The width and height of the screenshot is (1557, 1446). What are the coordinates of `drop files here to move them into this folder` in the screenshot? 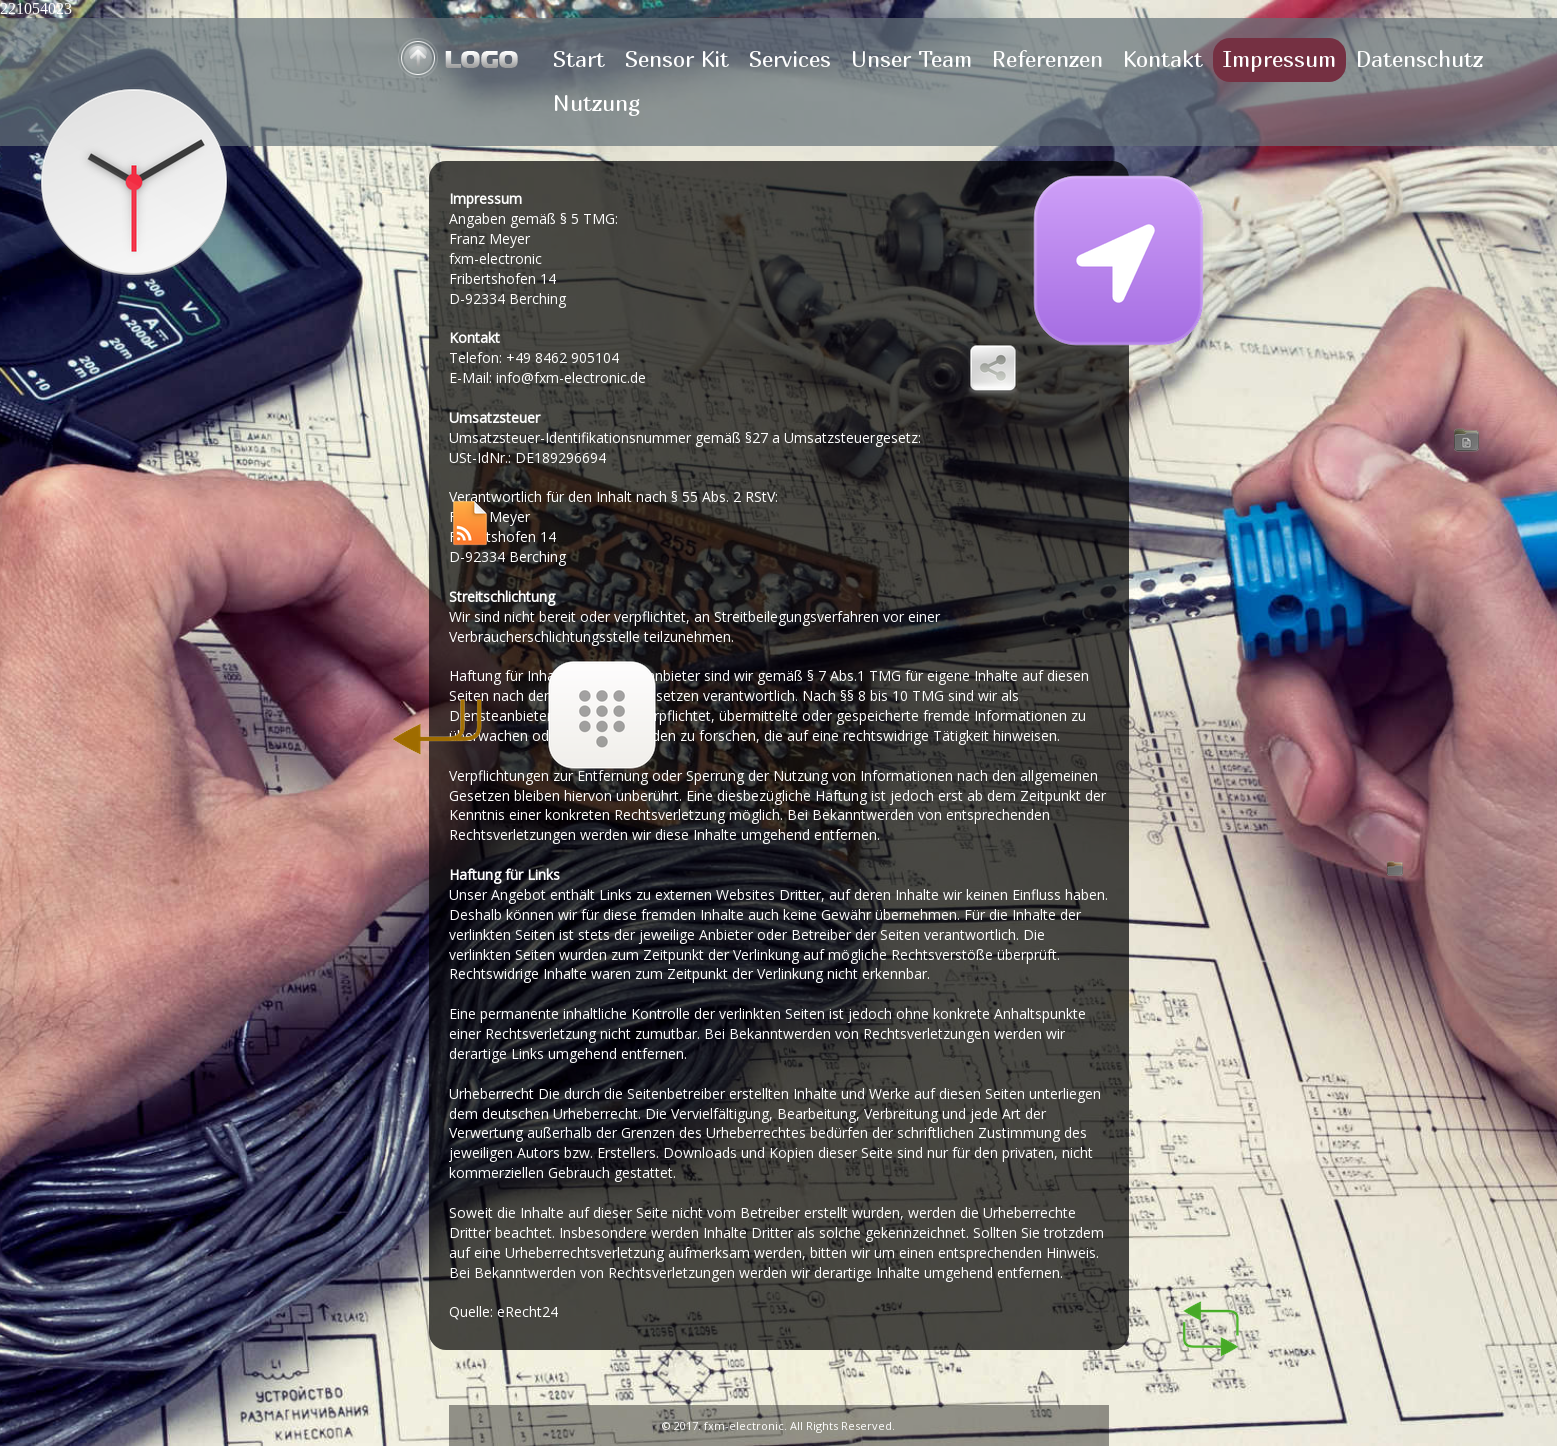 It's located at (1395, 868).